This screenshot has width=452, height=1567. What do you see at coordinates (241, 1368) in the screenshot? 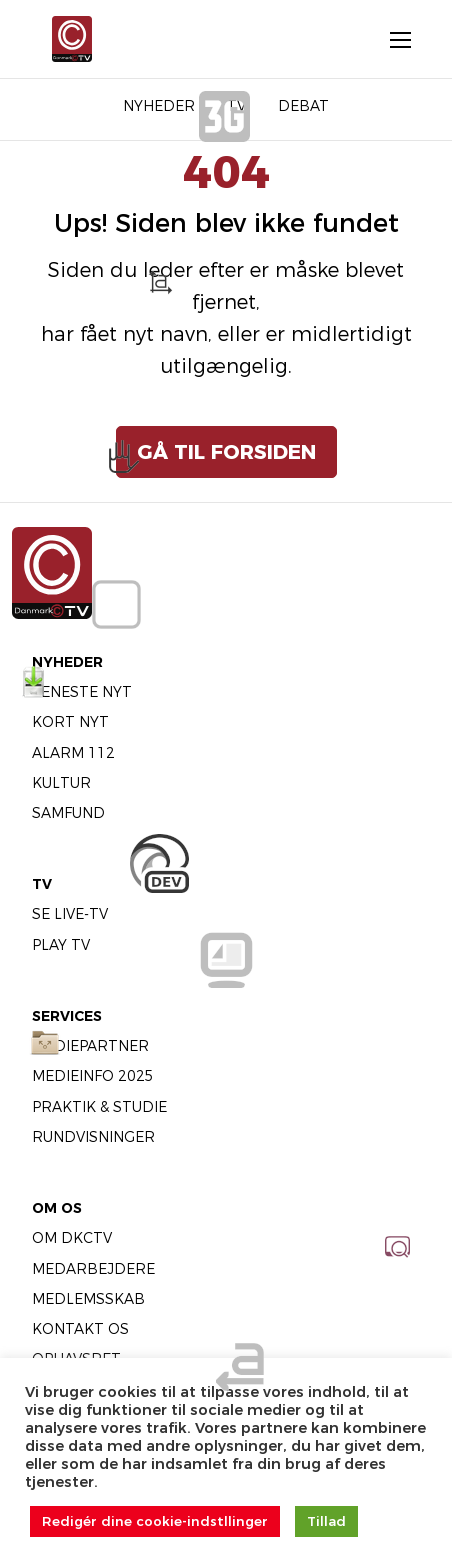
I see `switch text direction to right-to-left` at bounding box center [241, 1368].